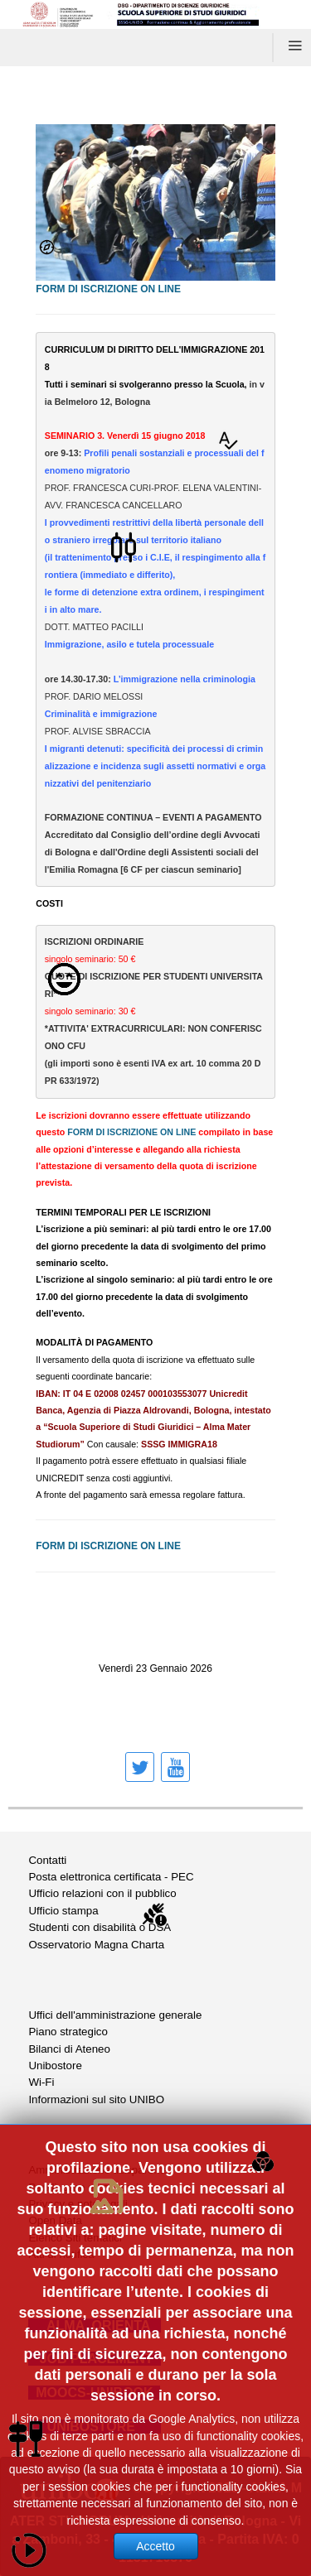 Image resolution: width=311 pixels, height=2576 pixels. I want to click on adjust color filter settings, so click(263, 2161).